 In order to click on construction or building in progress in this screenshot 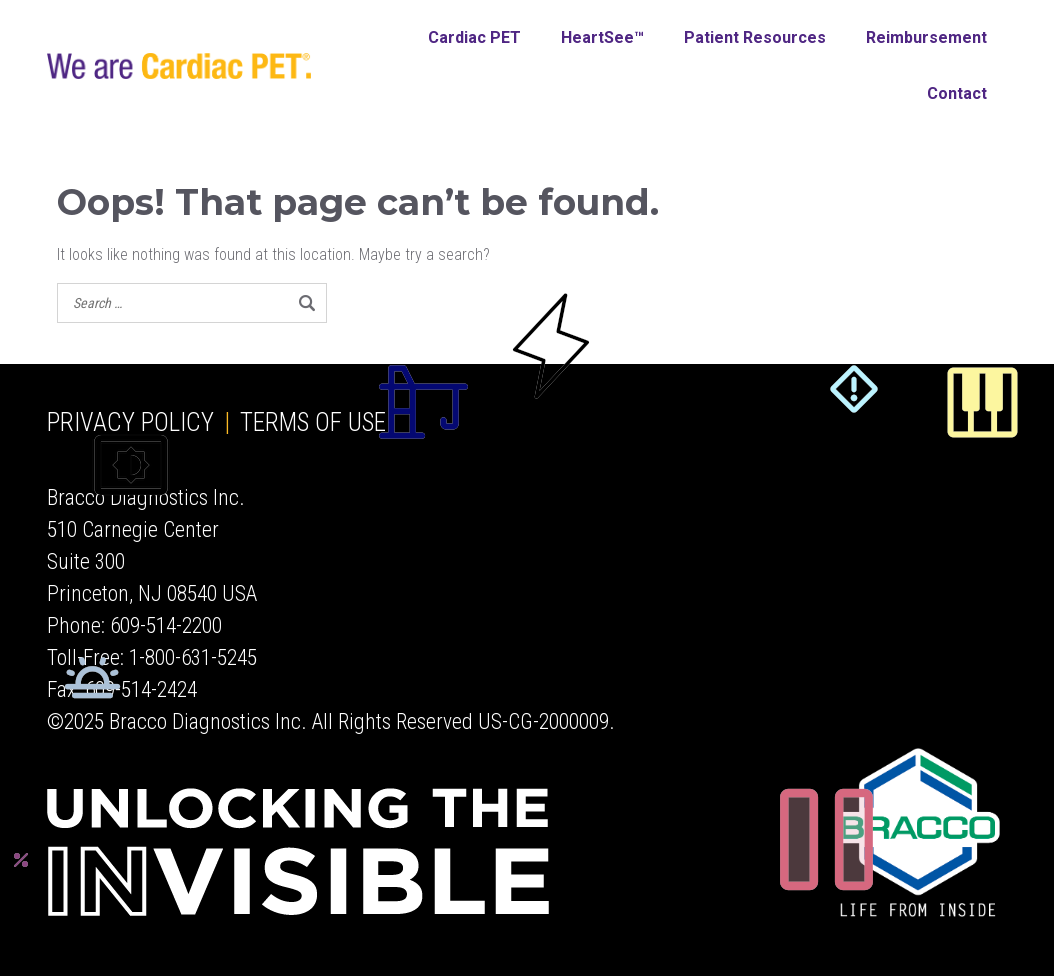, I will do `click(422, 402)`.